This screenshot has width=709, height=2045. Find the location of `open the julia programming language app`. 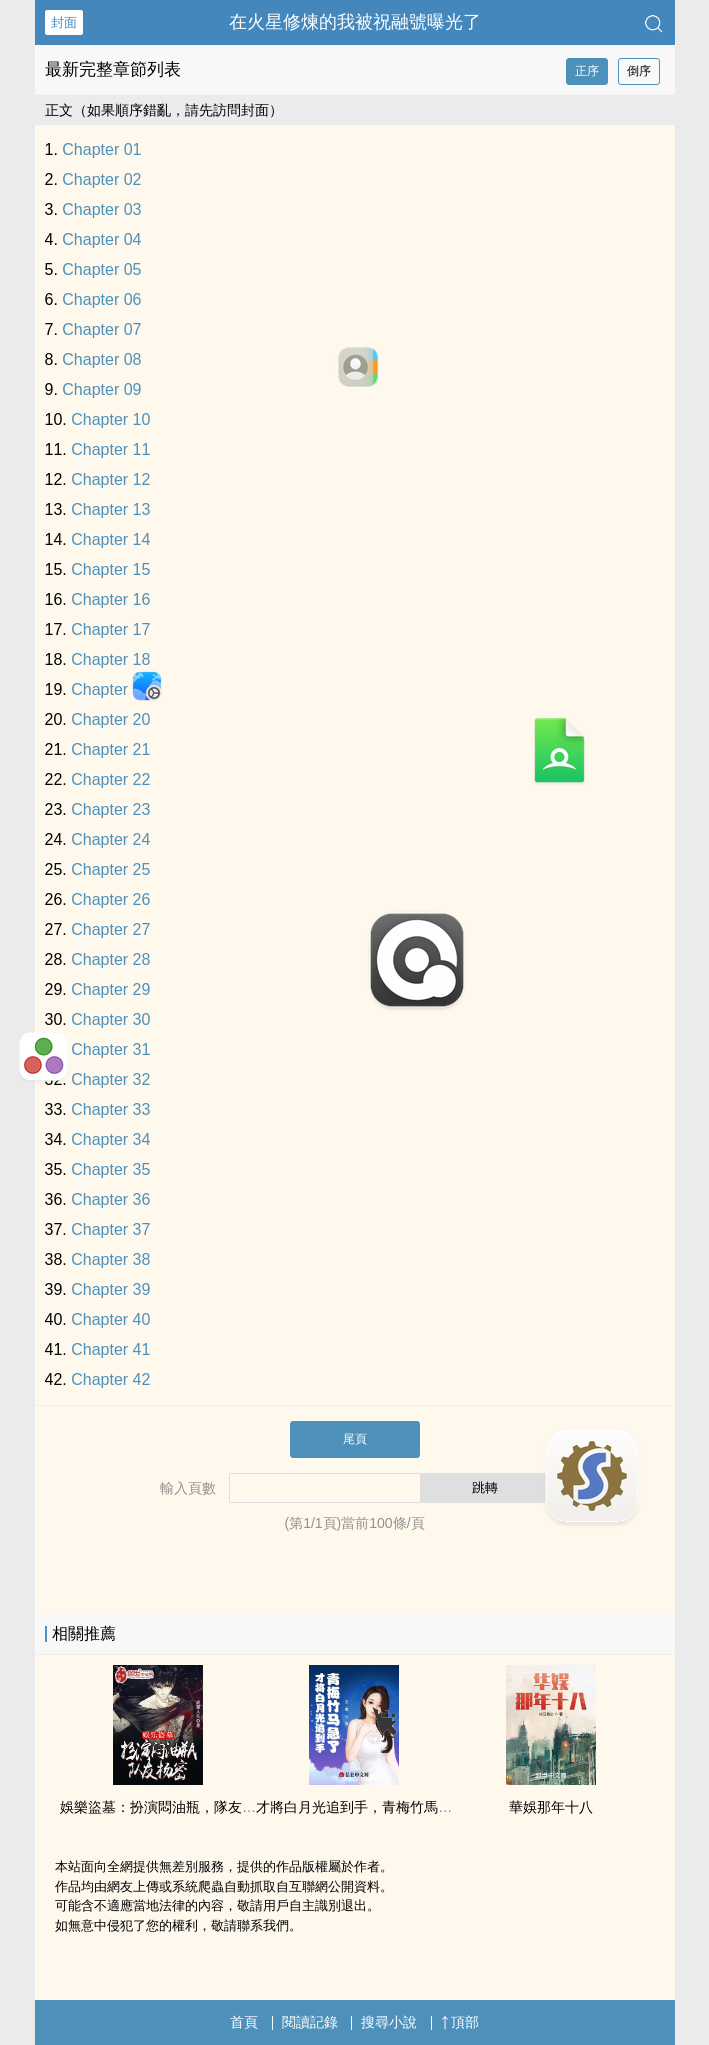

open the julia programming language app is located at coordinates (43, 1056).